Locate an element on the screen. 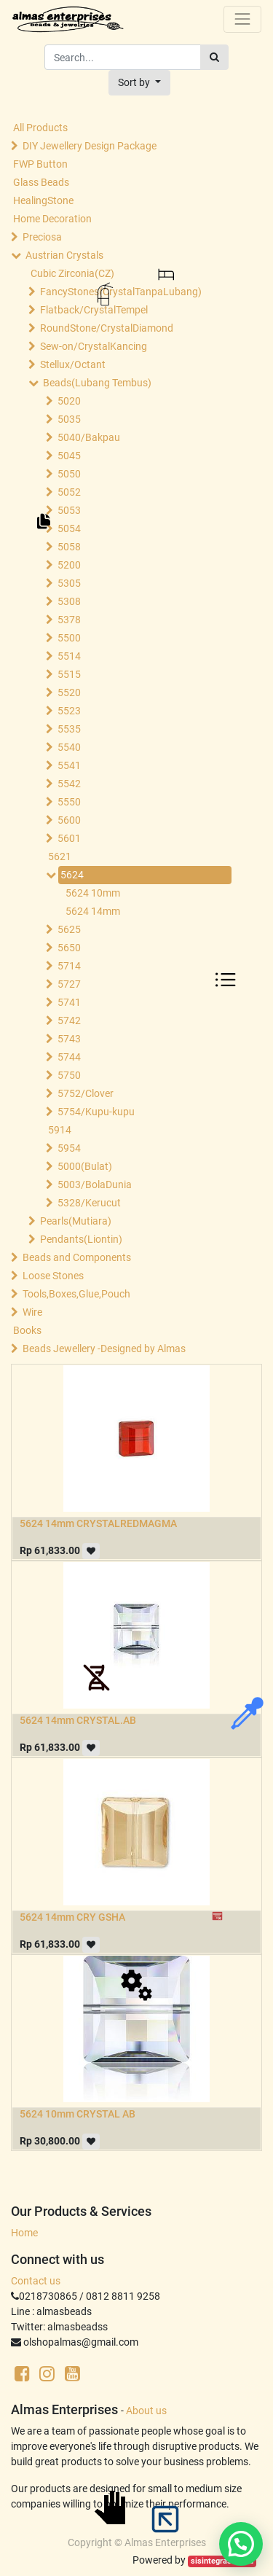 Image resolution: width=273 pixels, height=2576 pixels. duplicate or copy a document is located at coordinates (44, 521).